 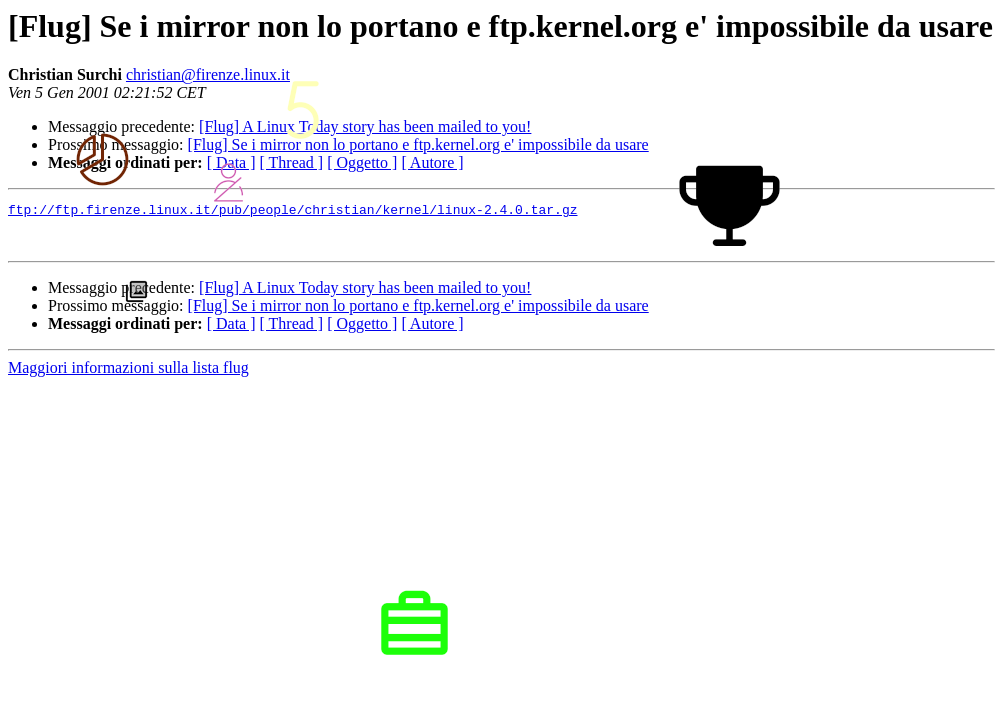 I want to click on indicates the number five in a list or sequence, so click(x=303, y=110).